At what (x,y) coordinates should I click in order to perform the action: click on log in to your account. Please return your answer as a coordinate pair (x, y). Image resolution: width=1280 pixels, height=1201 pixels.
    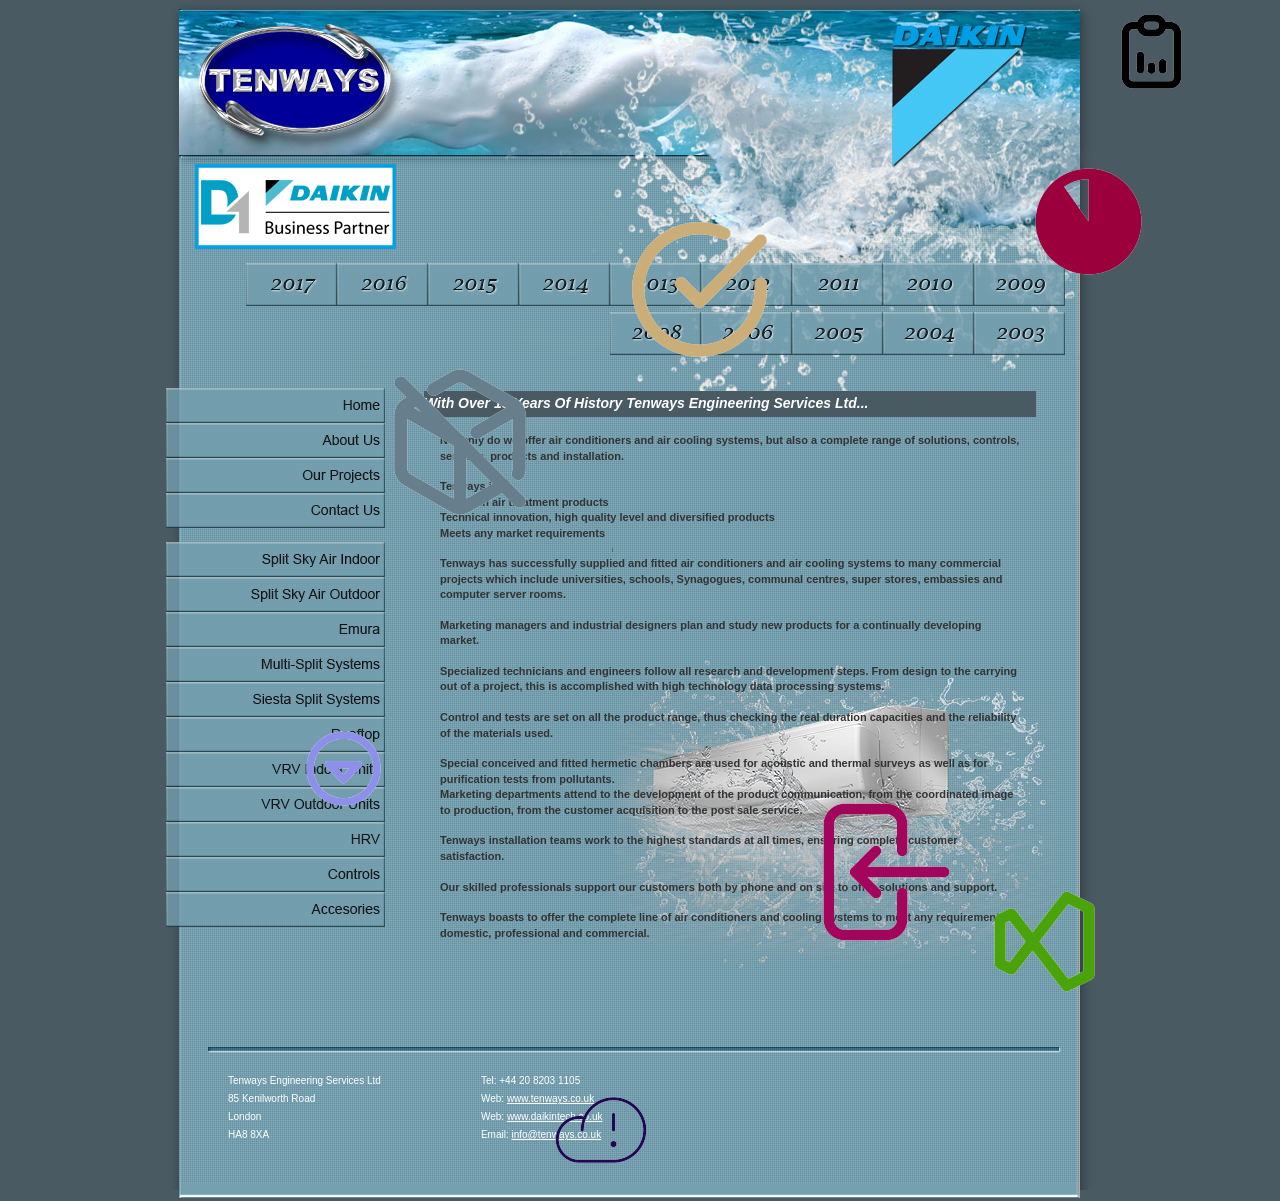
    Looking at the image, I should click on (876, 872).